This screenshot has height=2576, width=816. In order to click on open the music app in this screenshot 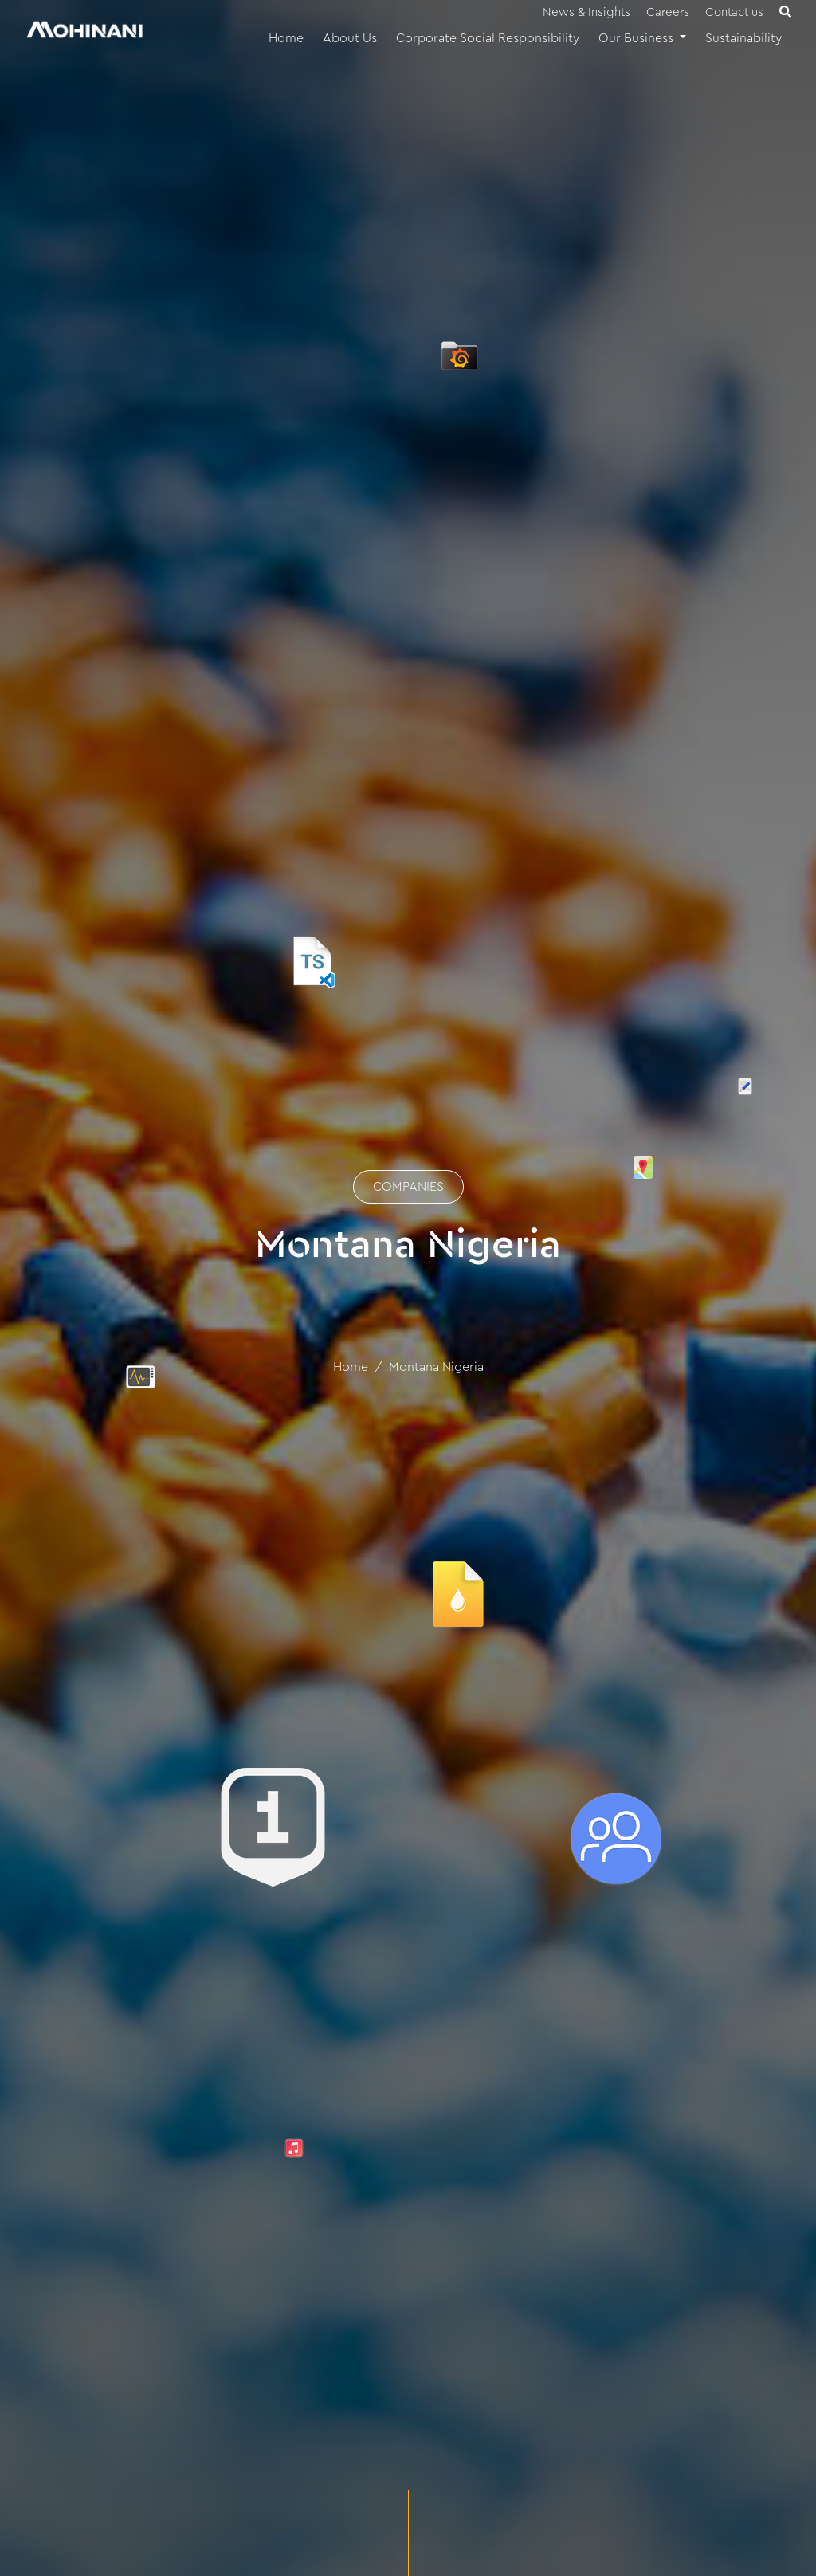, I will do `click(294, 2148)`.